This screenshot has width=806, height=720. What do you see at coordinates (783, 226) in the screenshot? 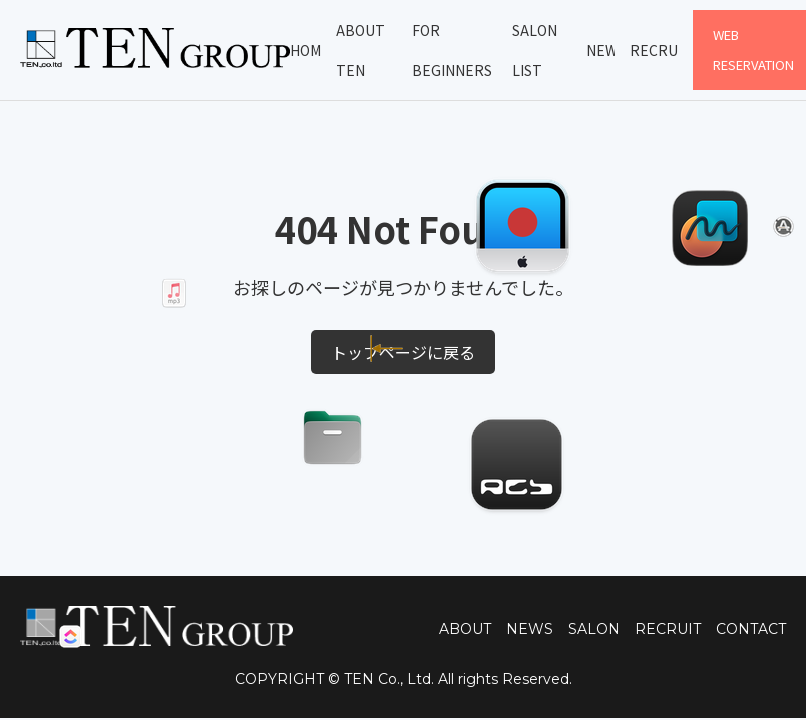
I see `open the software updater application` at bounding box center [783, 226].